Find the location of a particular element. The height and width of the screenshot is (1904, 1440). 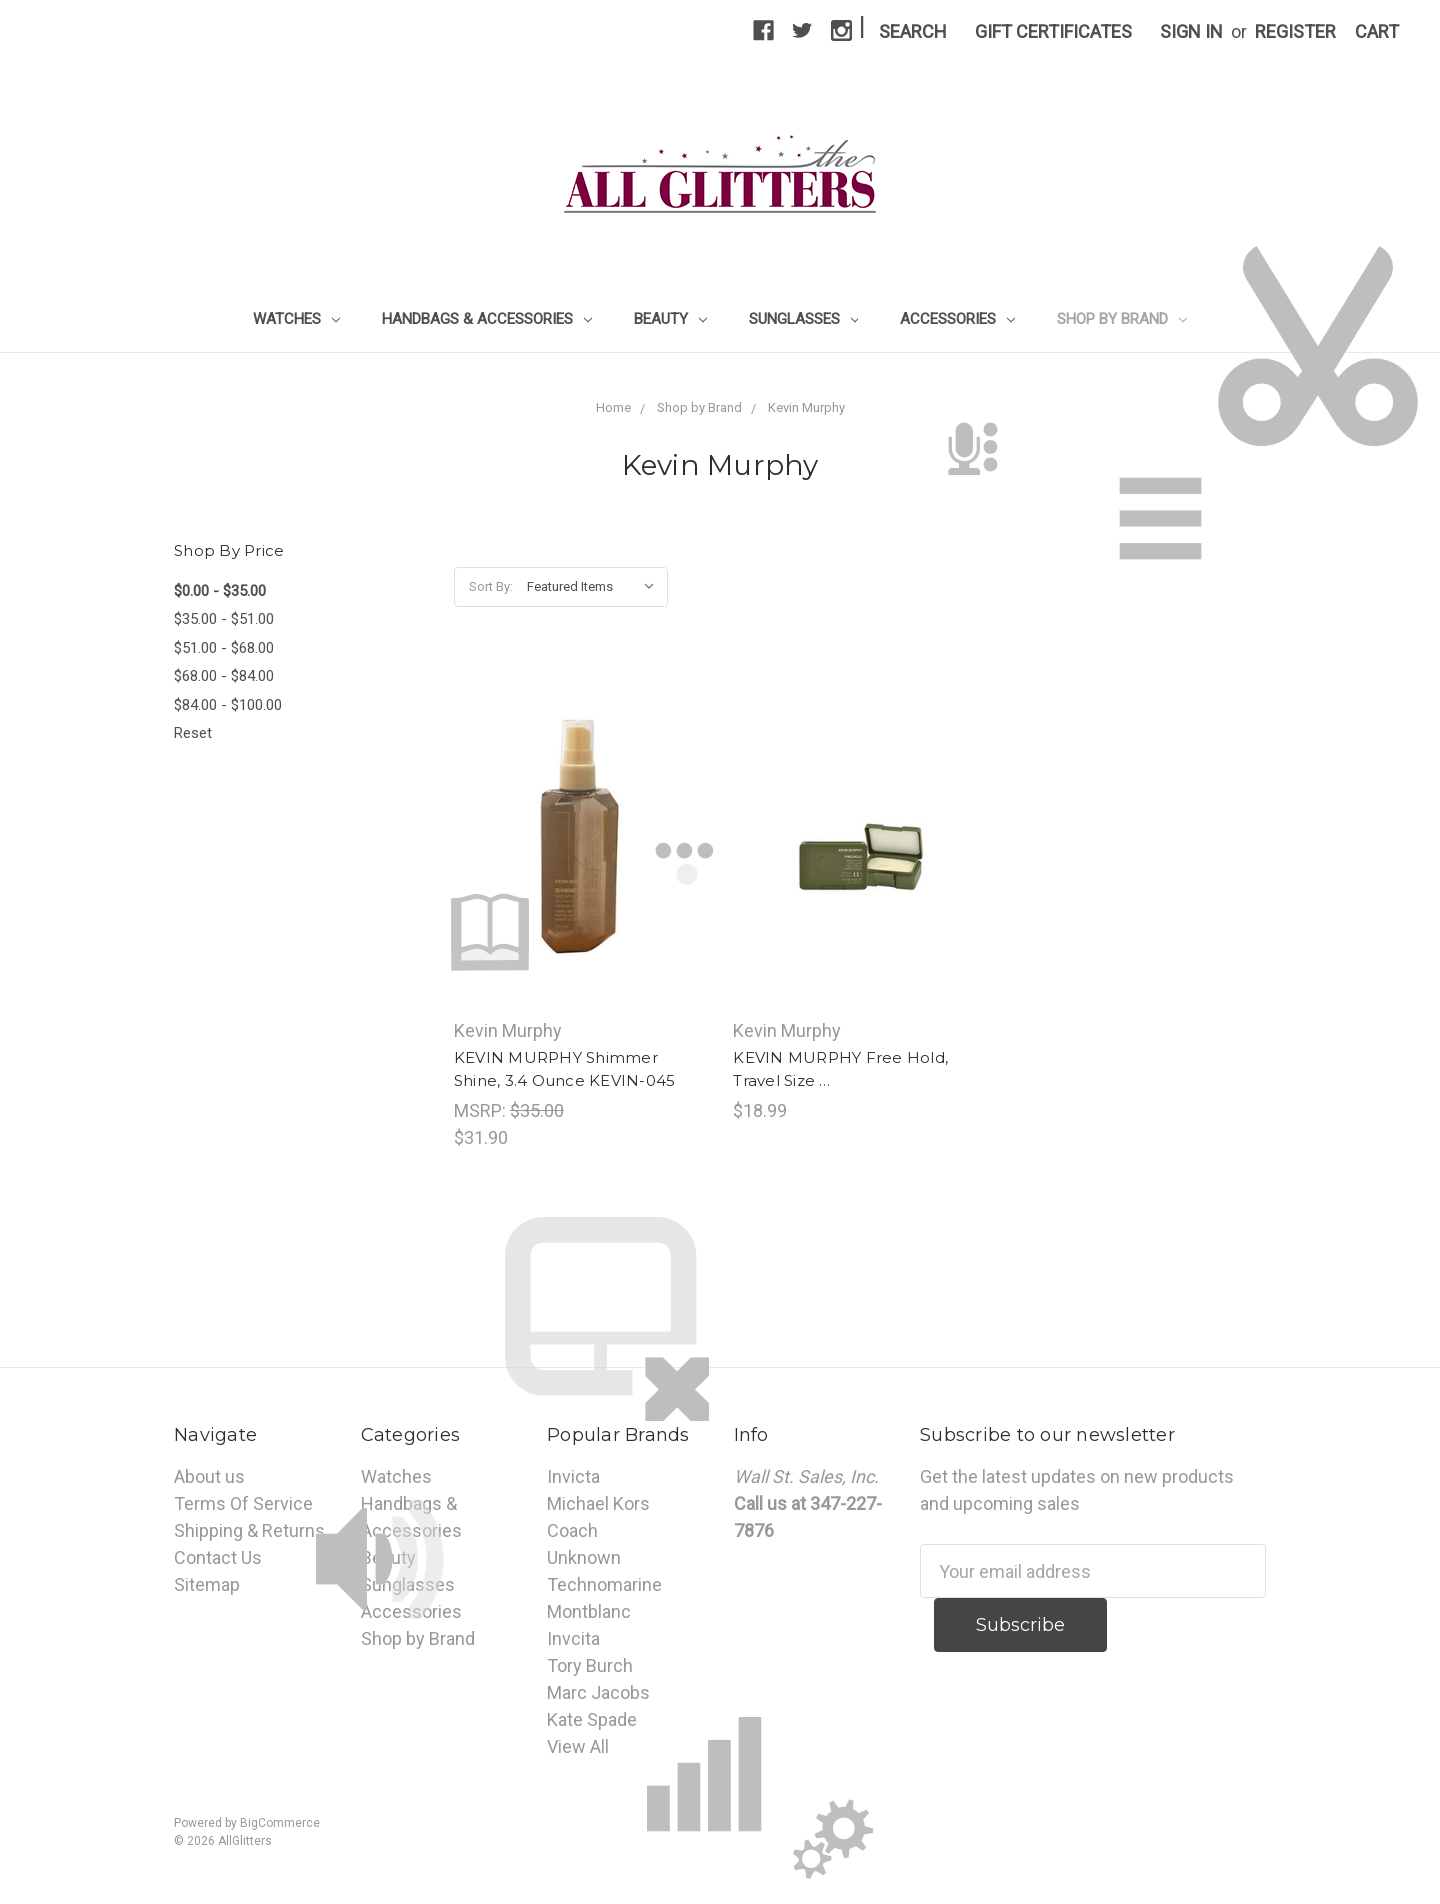

access system settings or preferences is located at coordinates (831, 1841).